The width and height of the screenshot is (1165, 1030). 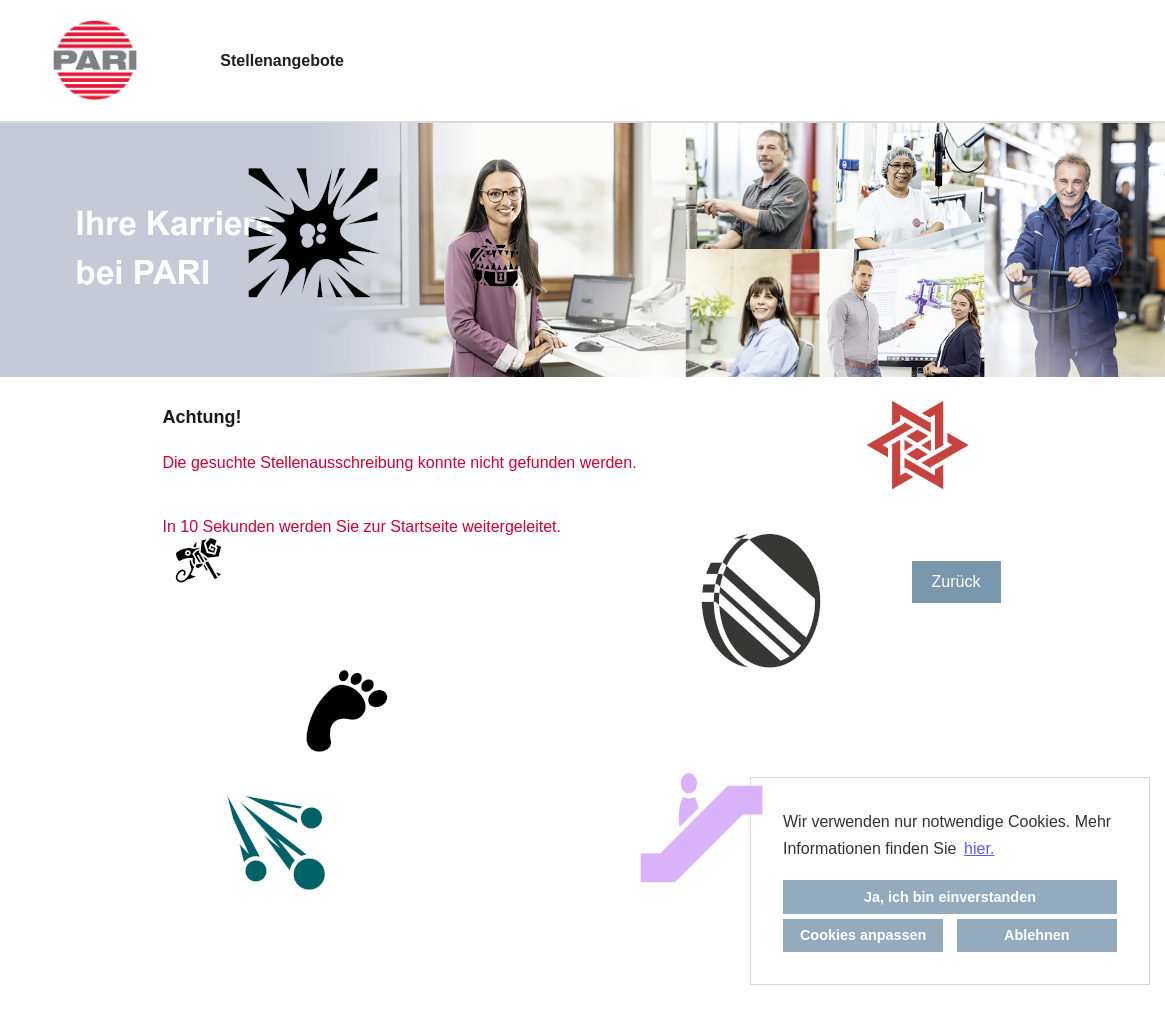 I want to click on decorative geometric star emblem or badge, so click(x=917, y=445).